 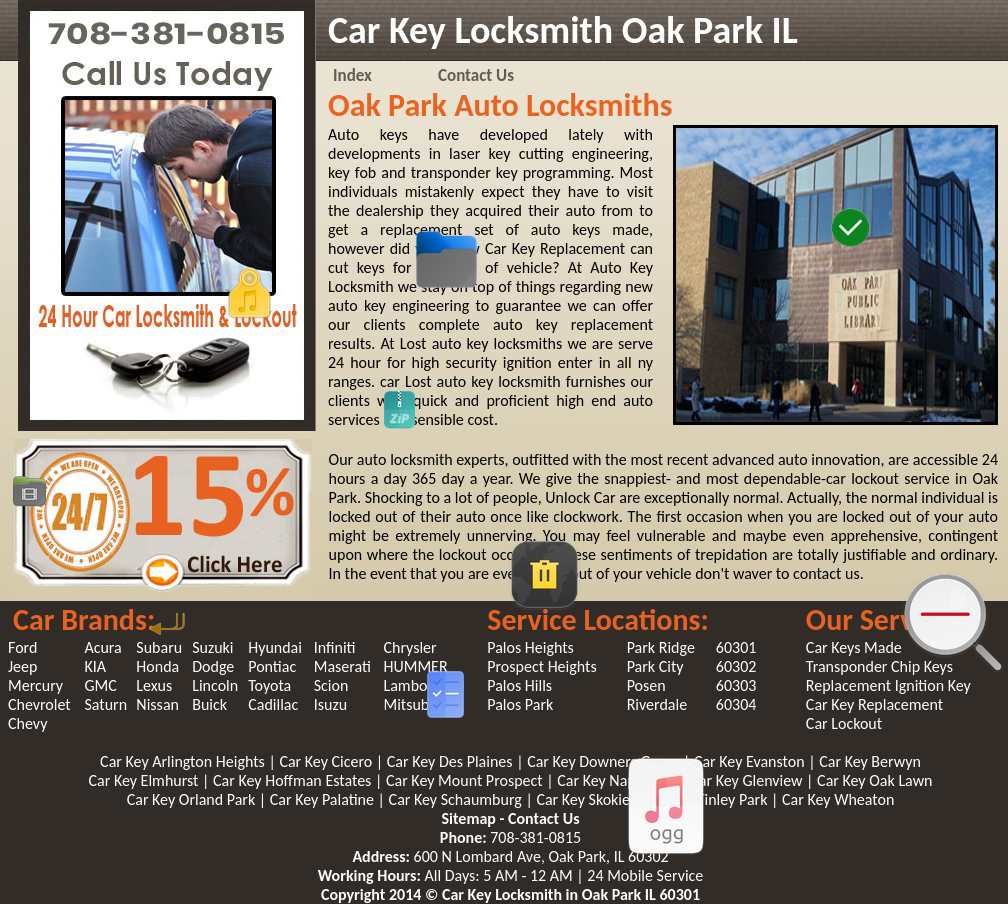 What do you see at coordinates (446, 259) in the screenshot?
I see `drop files here to move them into this folder` at bounding box center [446, 259].